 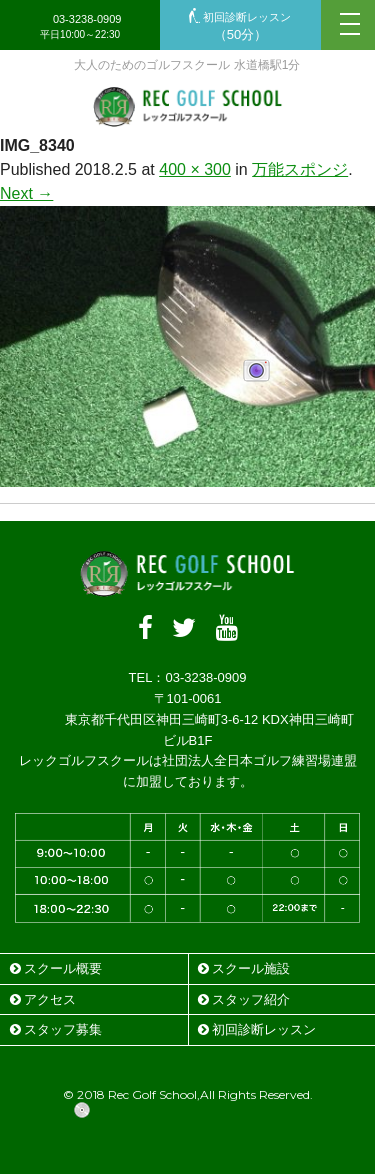 I want to click on indicates a rewritable CD-RW disc, so click(x=82, y=1110).